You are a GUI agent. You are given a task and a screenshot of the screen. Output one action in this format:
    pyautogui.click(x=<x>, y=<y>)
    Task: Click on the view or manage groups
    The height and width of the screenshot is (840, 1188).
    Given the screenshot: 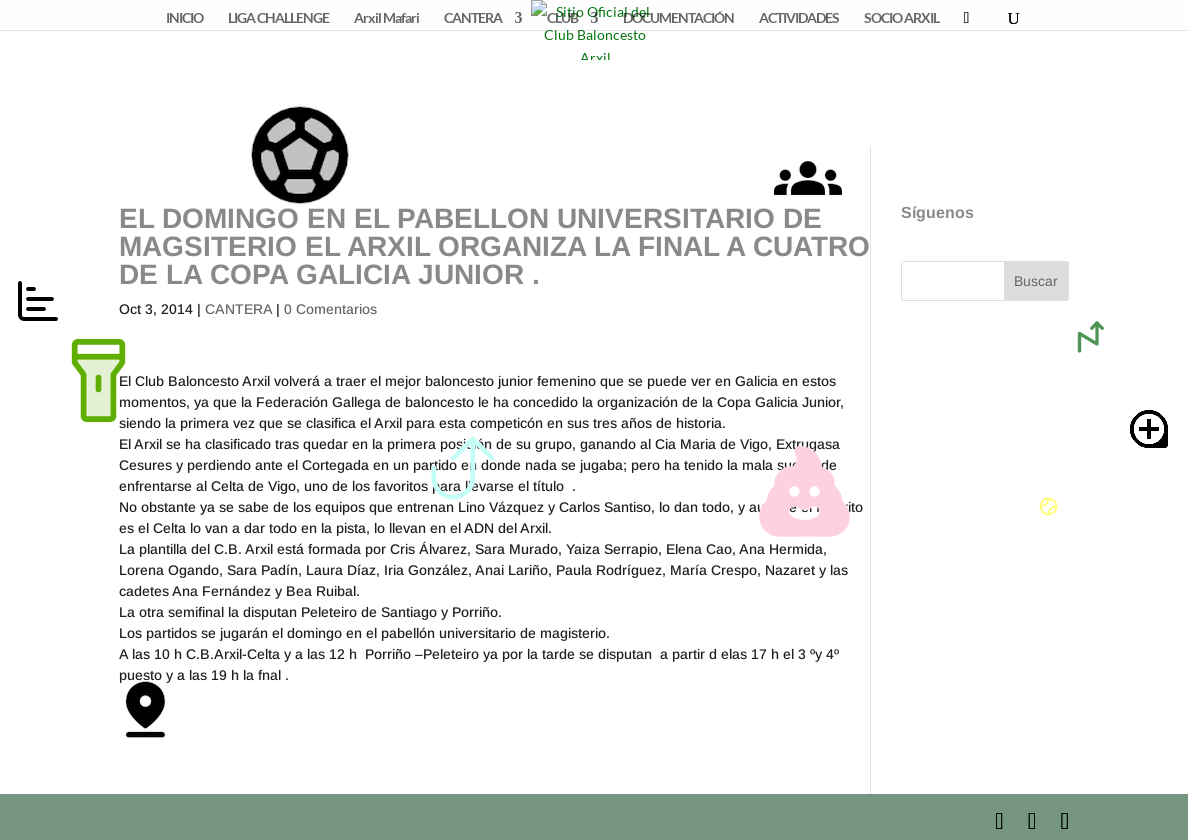 What is the action you would take?
    pyautogui.click(x=808, y=178)
    